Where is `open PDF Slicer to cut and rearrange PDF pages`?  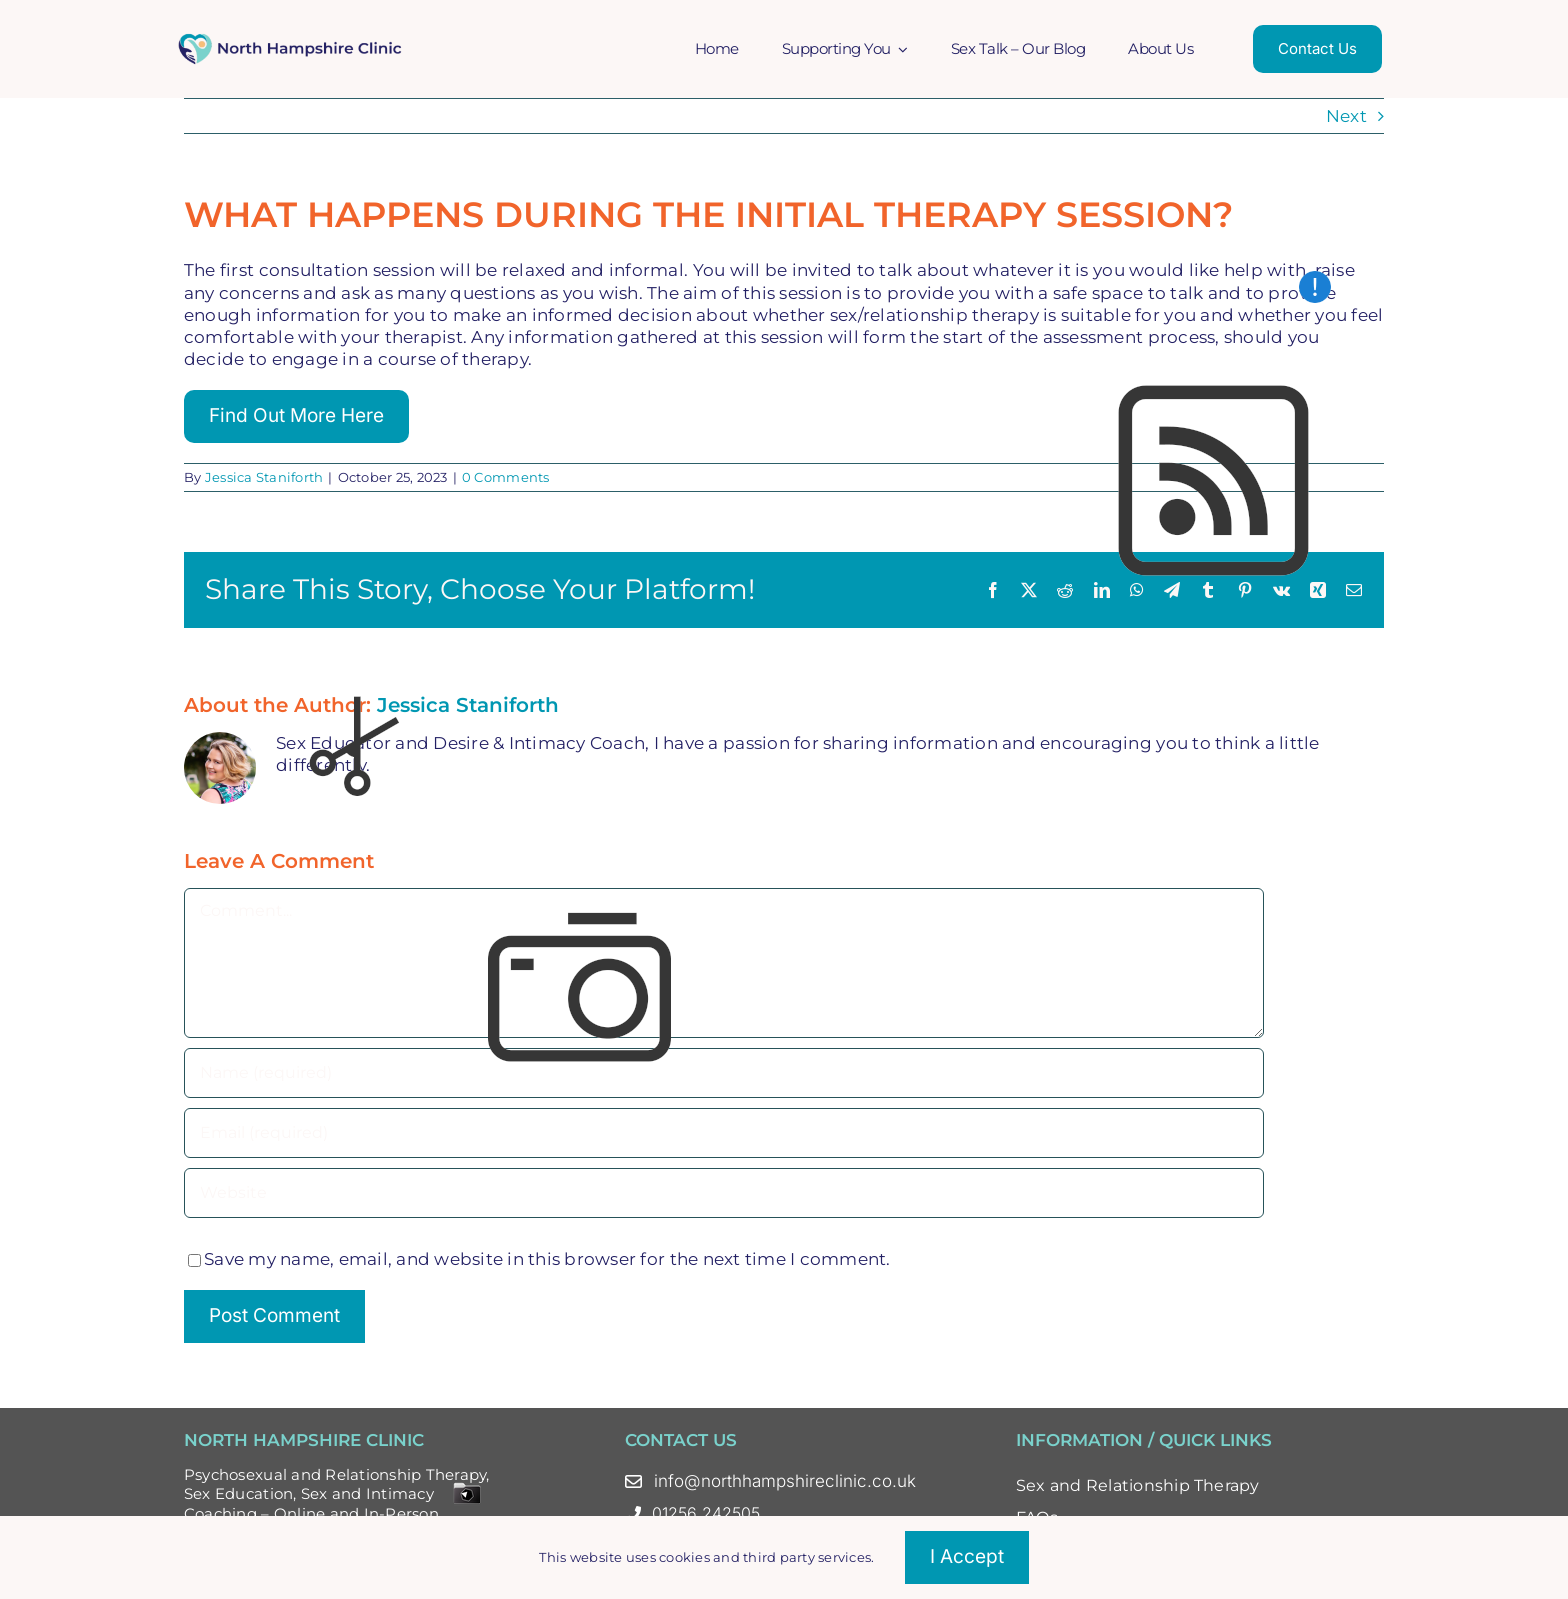 open PDF Slicer to cut and rearrange PDF pages is located at coordinates (354, 743).